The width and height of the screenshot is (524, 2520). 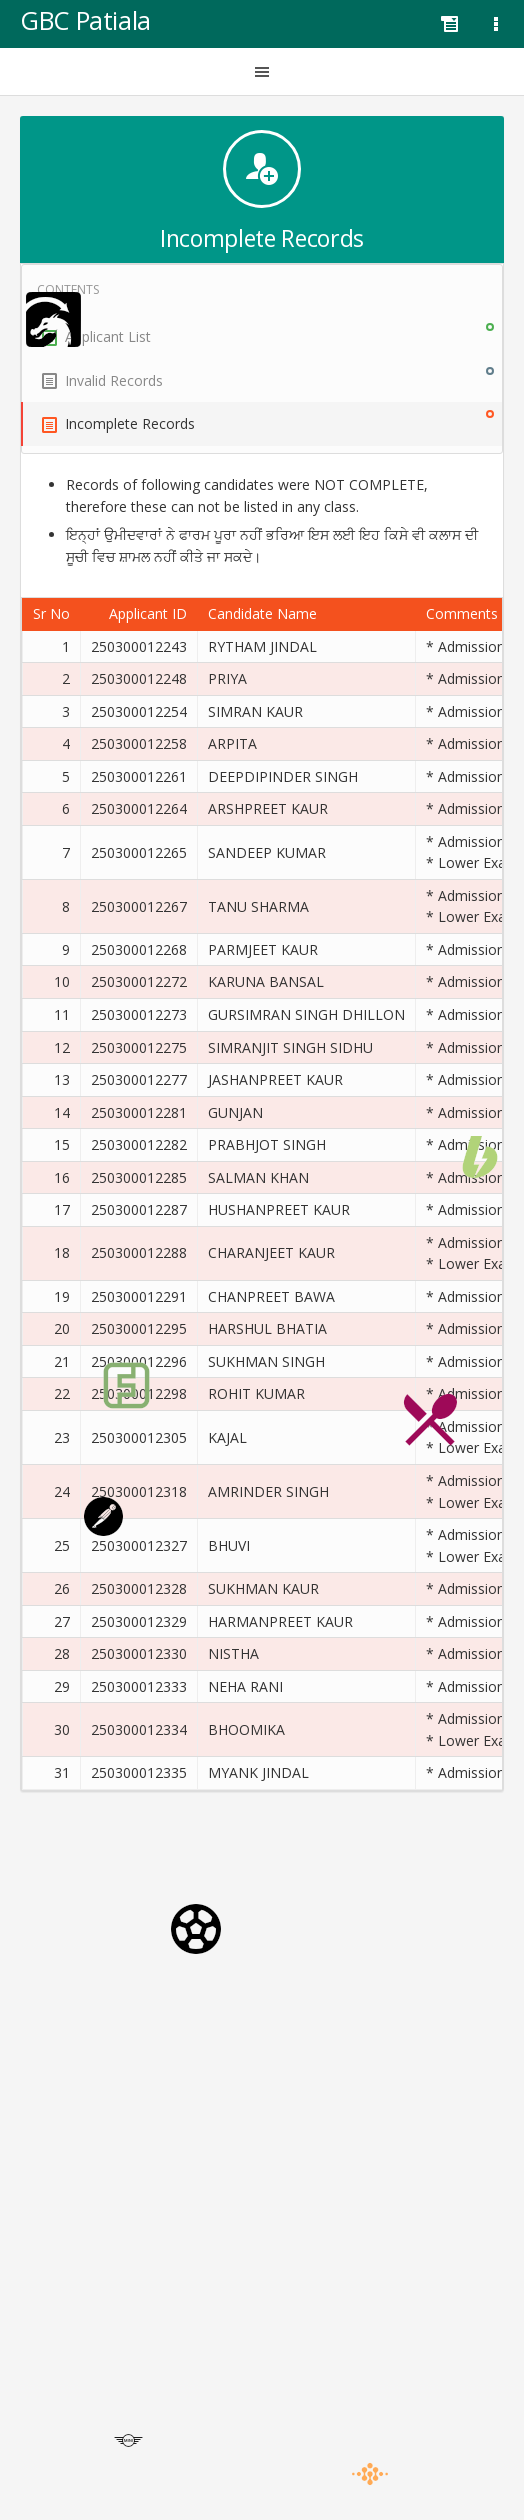 What do you see at coordinates (196, 1929) in the screenshot?
I see `access football or soccer content` at bounding box center [196, 1929].